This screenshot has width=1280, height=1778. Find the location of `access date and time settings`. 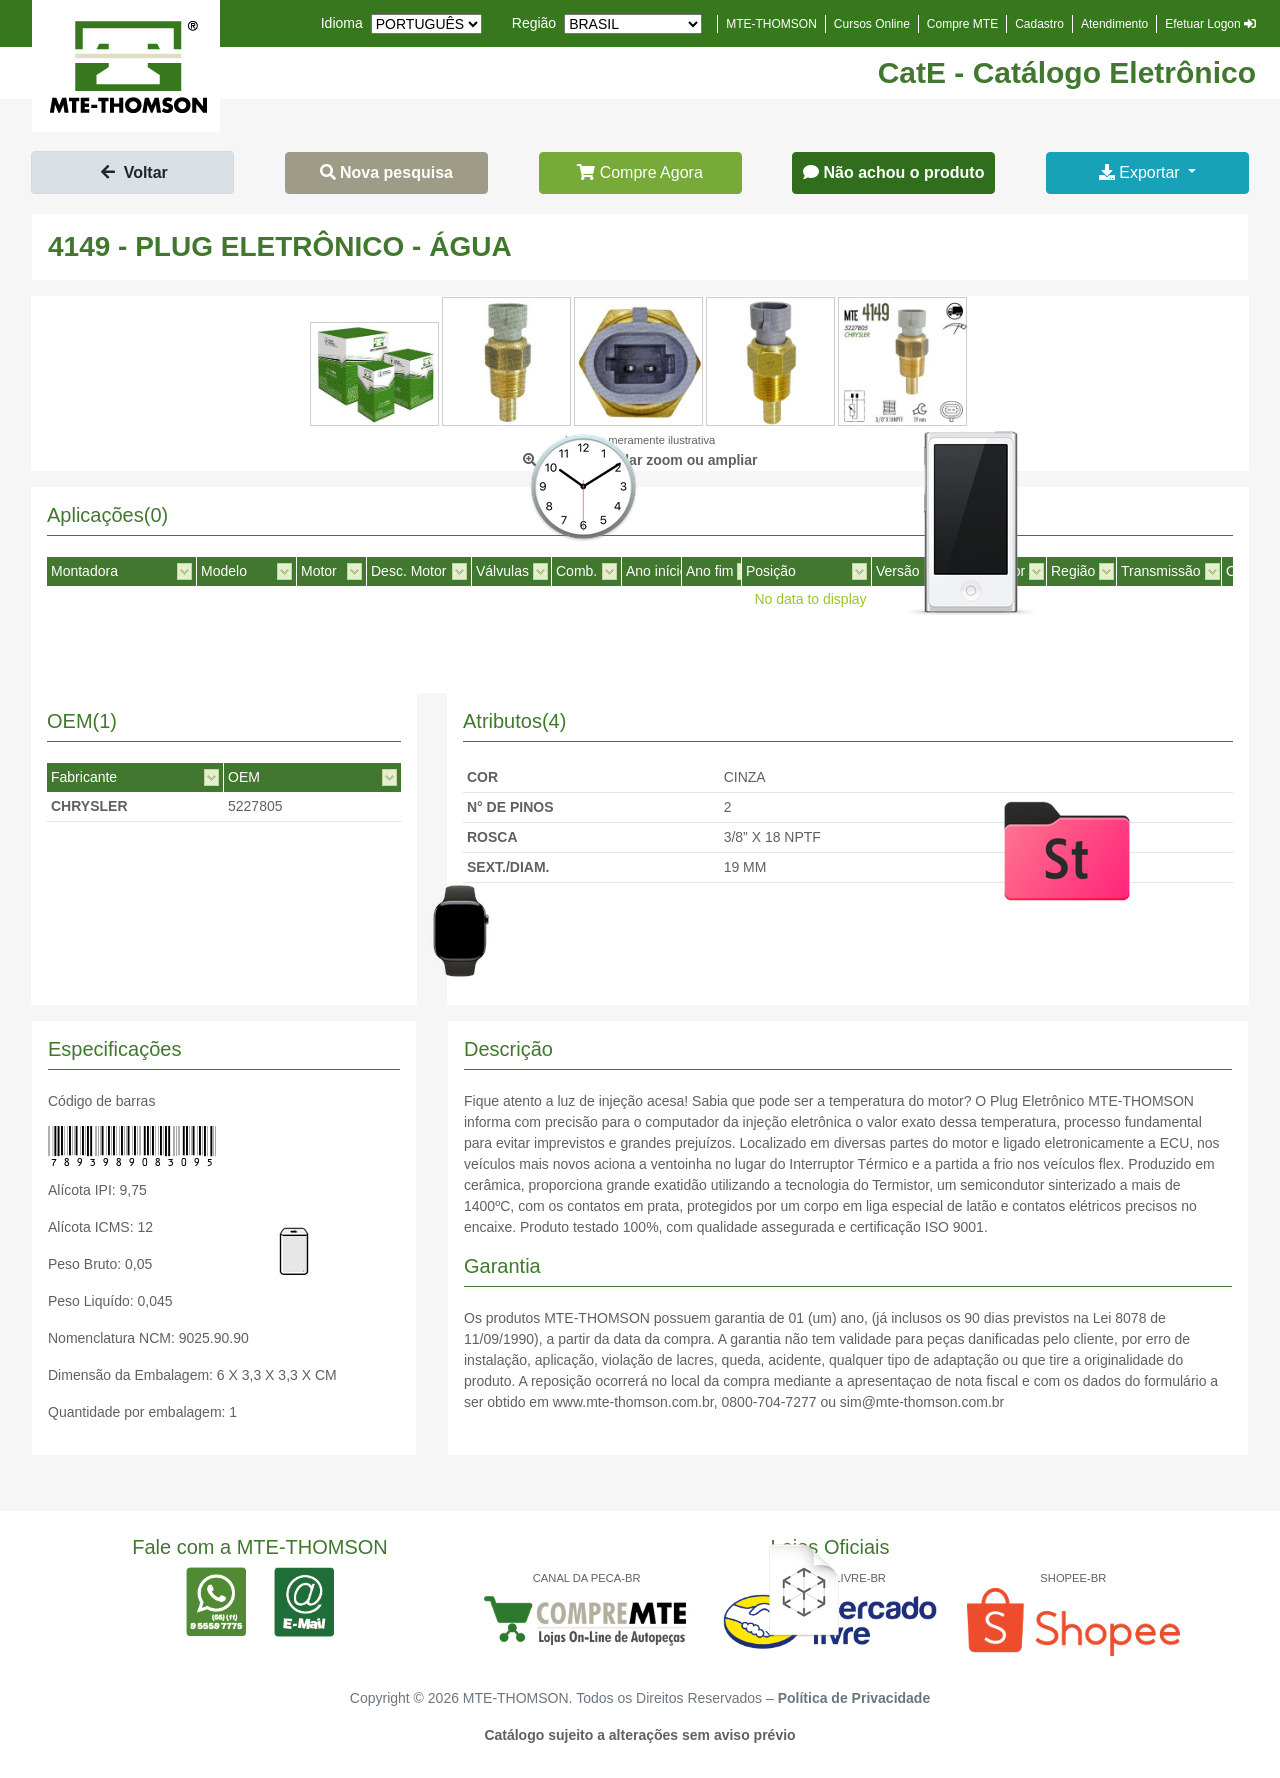

access date and time settings is located at coordinates (583, 486).